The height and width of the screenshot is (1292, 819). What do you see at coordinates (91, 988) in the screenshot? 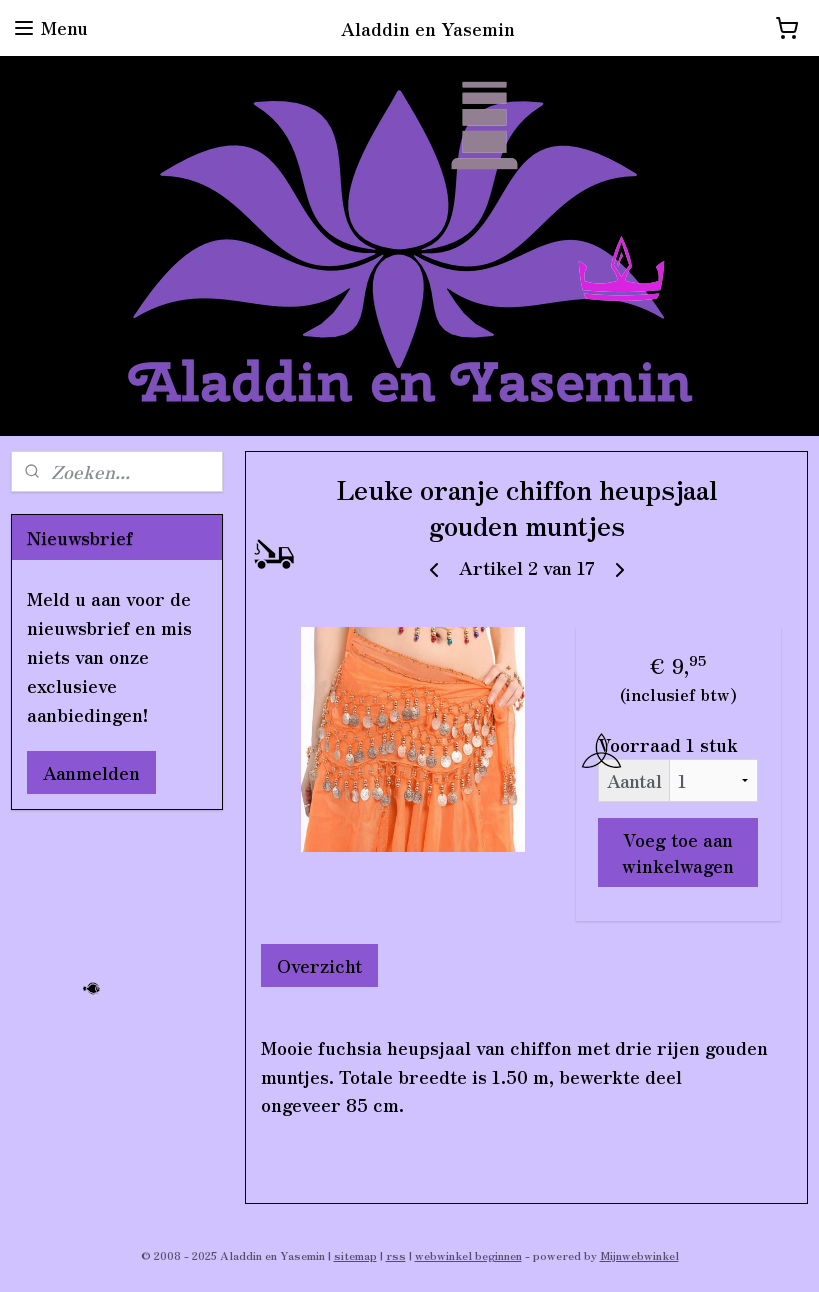
I see `select flatfish in a fishing or aquarium game` at bounding box center [91, 988].